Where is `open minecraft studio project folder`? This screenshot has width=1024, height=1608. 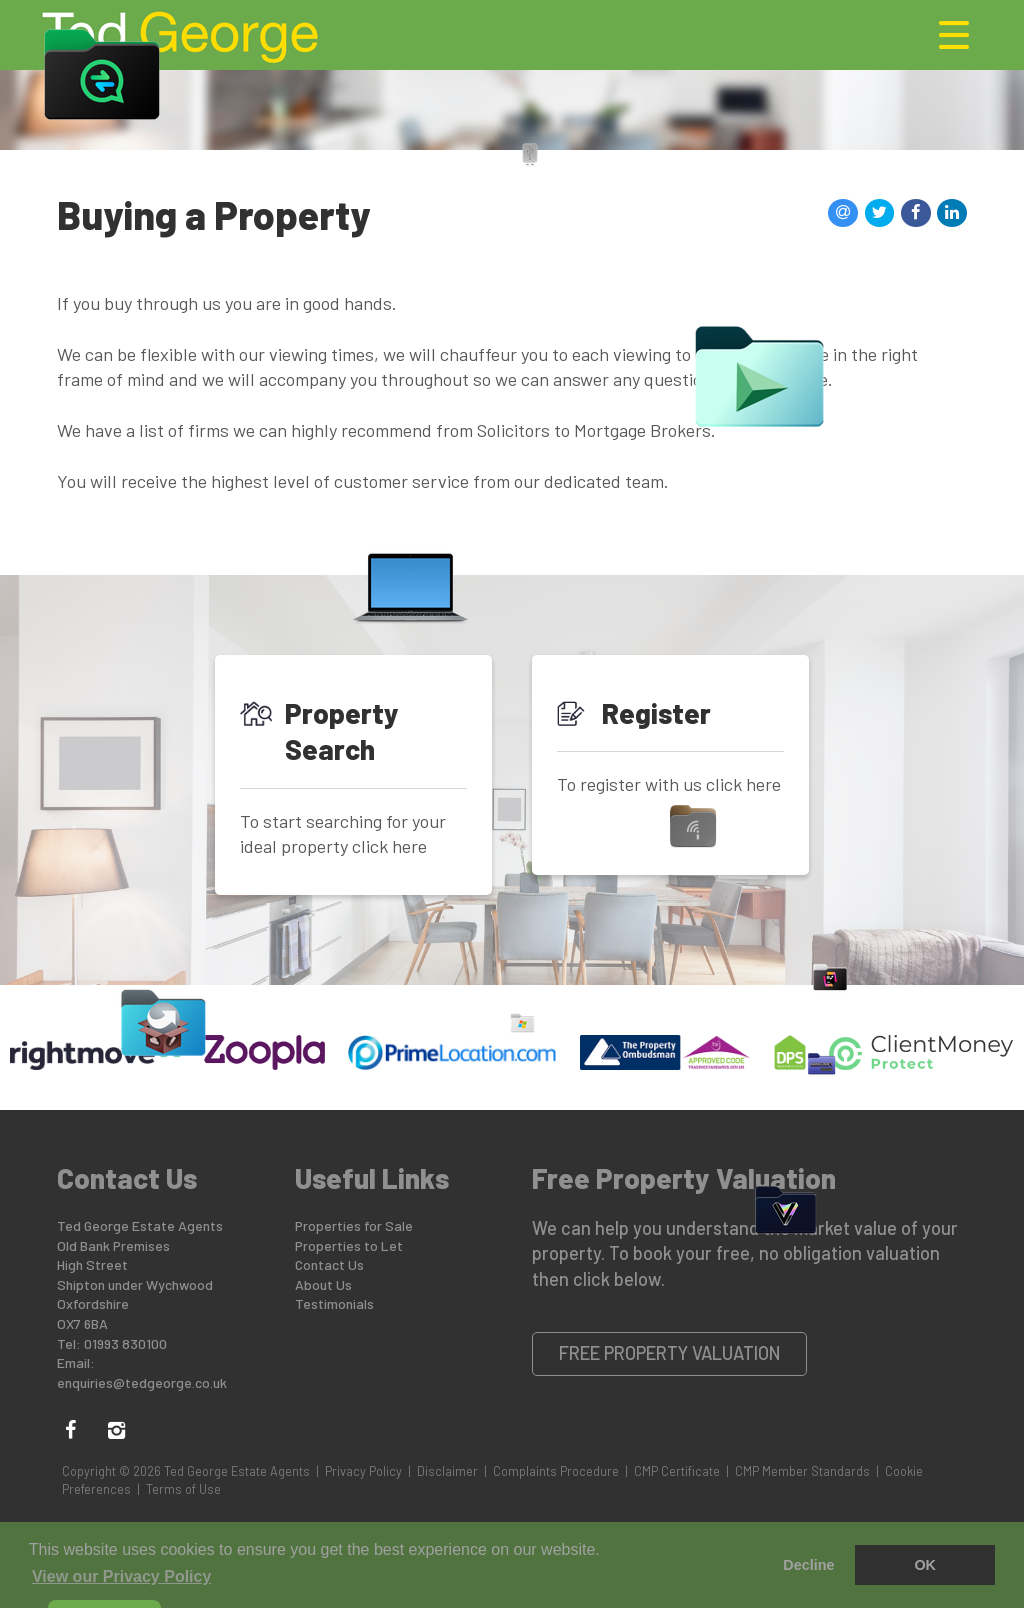
open minecraft studio project folder is located at coordinates (821, 1064).